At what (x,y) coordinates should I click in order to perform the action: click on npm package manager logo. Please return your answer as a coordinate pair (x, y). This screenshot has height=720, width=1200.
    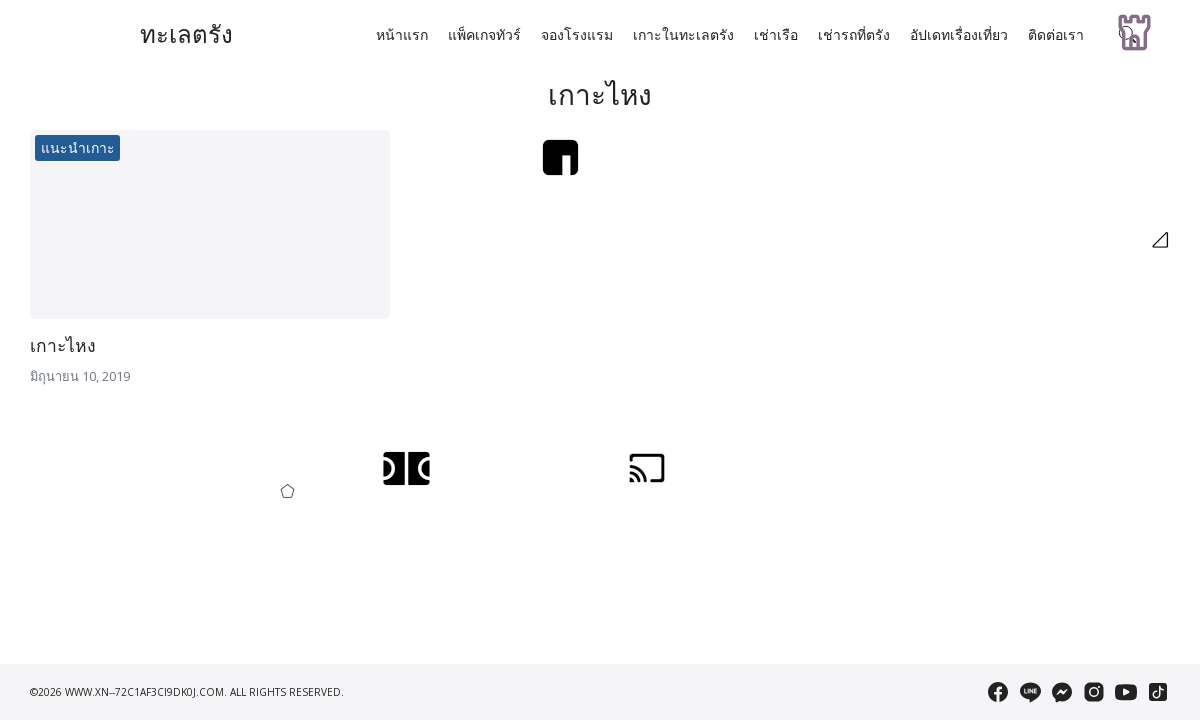
    Looking at the image, I should click on (560, 157).